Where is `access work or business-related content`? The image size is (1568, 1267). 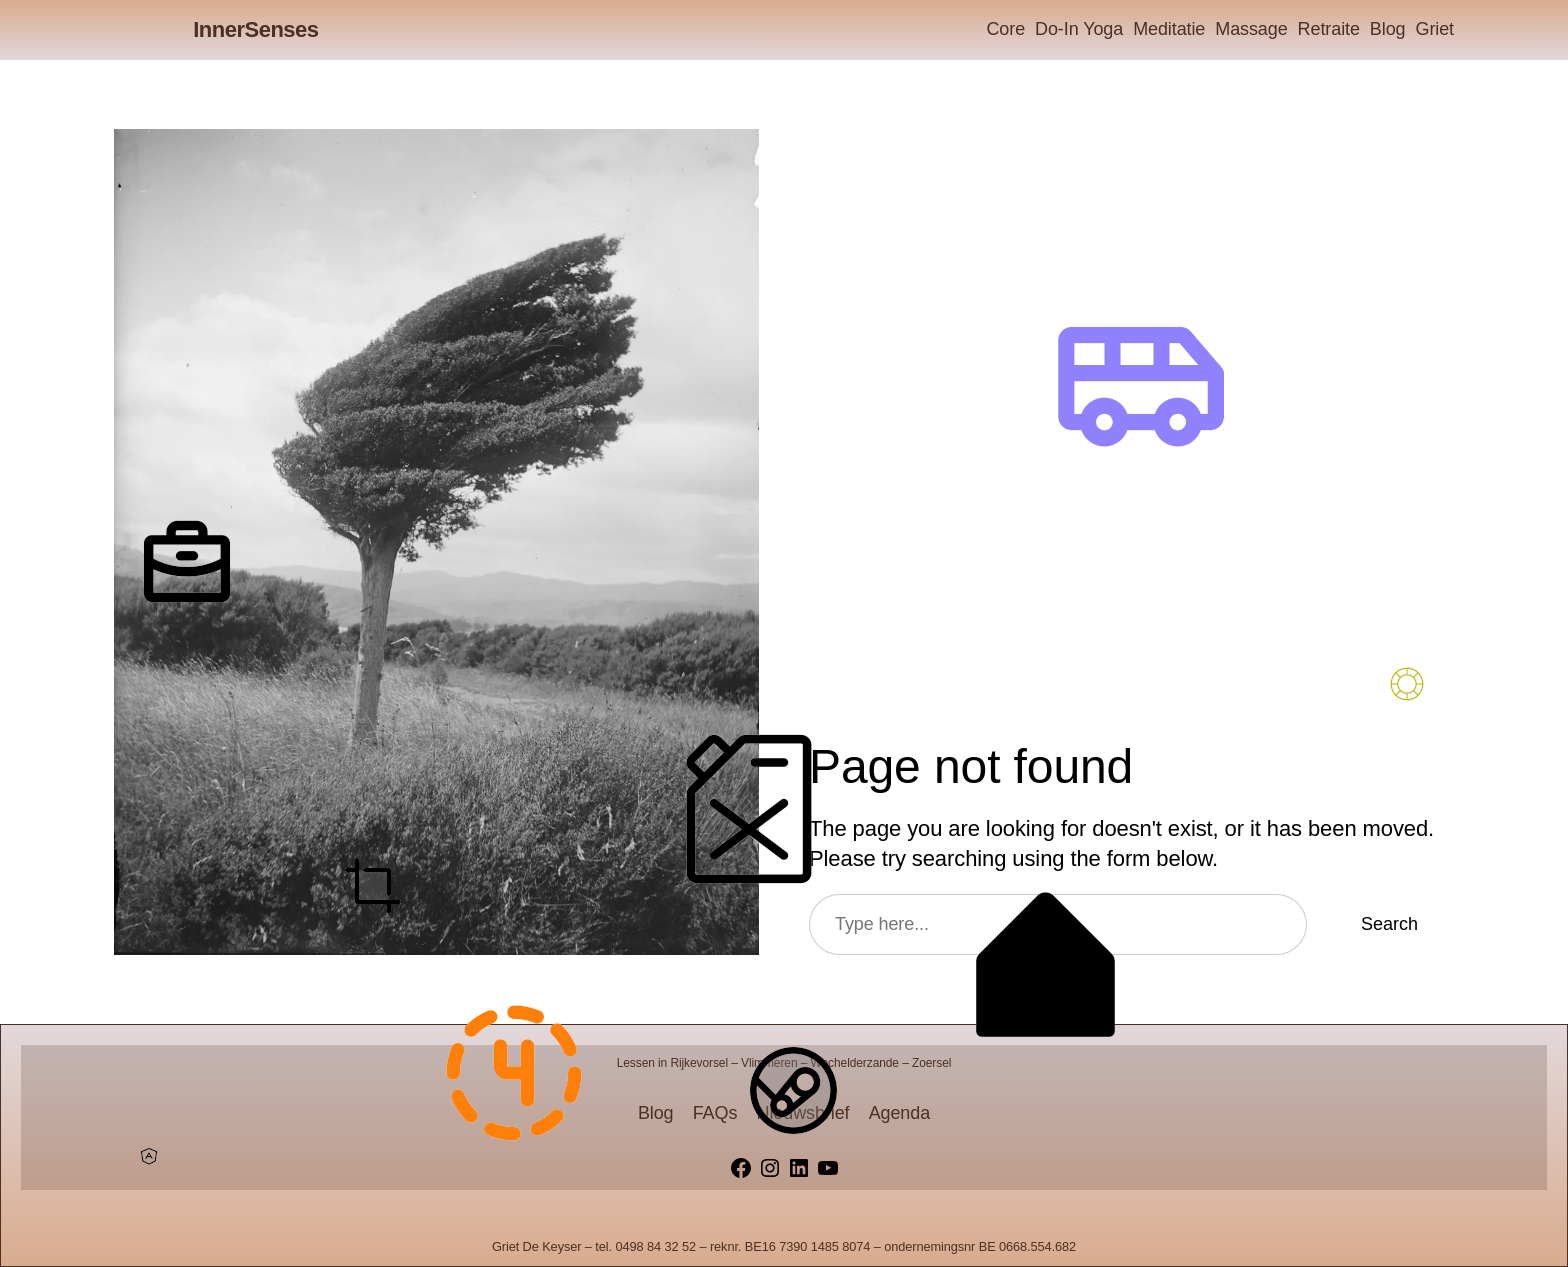
access work or business-related content is located at coordinates (187, 567).